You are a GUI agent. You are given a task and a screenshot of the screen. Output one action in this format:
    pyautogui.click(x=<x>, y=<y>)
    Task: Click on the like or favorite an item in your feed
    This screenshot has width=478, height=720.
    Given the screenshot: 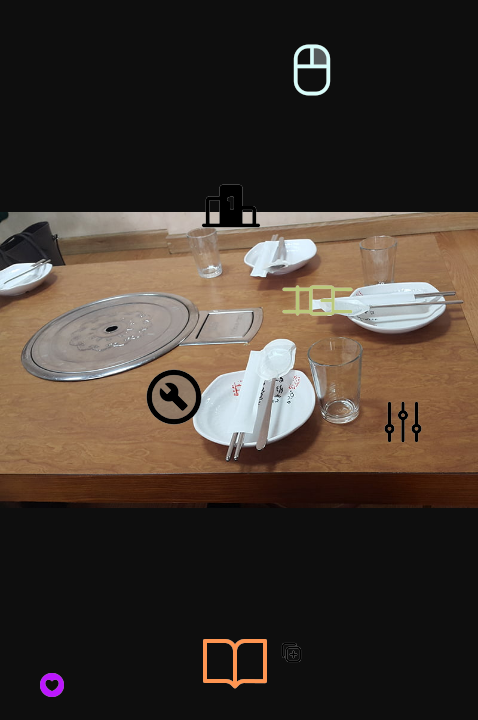 What is the action you would take?
    pyautogui.click(x=52, y=685)
    